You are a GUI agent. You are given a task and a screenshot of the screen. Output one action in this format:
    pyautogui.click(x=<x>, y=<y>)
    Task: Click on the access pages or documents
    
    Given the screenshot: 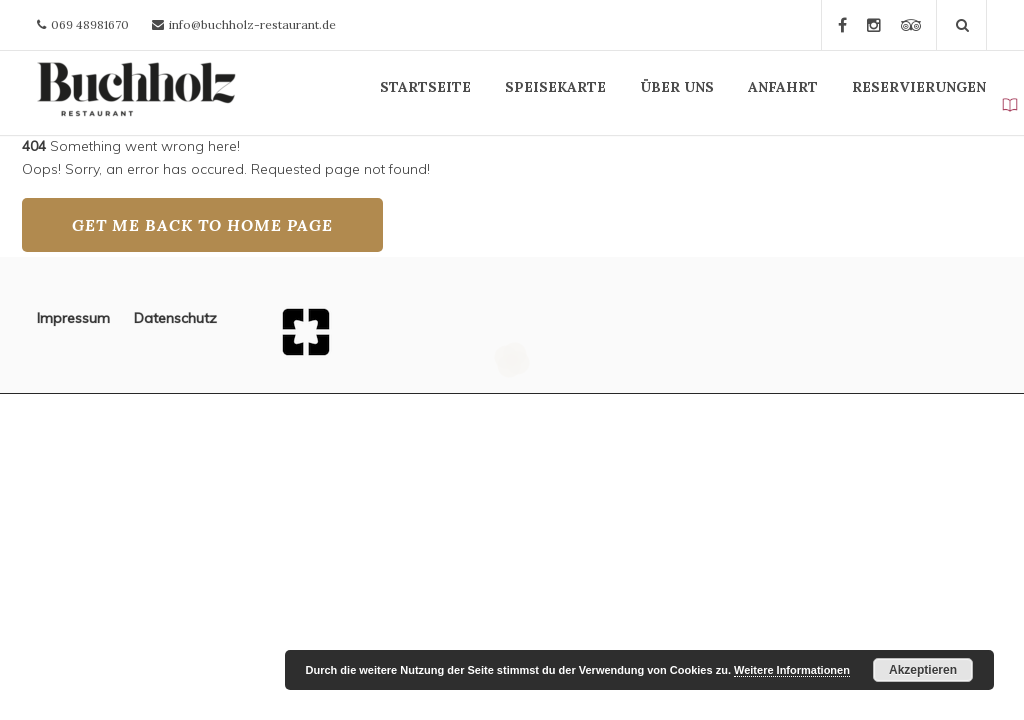 What is the action you would take?
    pyautogui.click(x=306, y=332)
    